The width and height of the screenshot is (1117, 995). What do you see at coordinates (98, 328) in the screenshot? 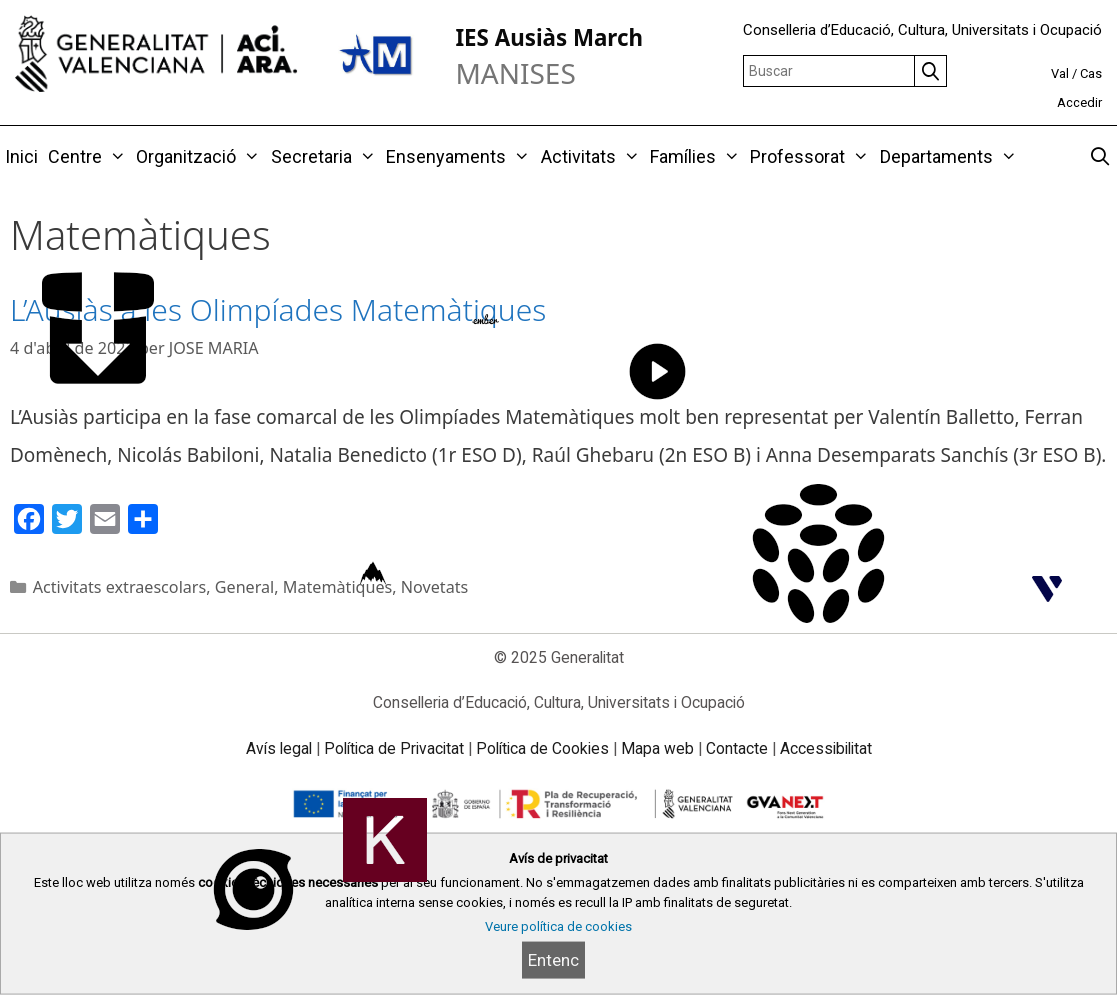
I see `open transmission torrent client` at bounding box center [98, 328].